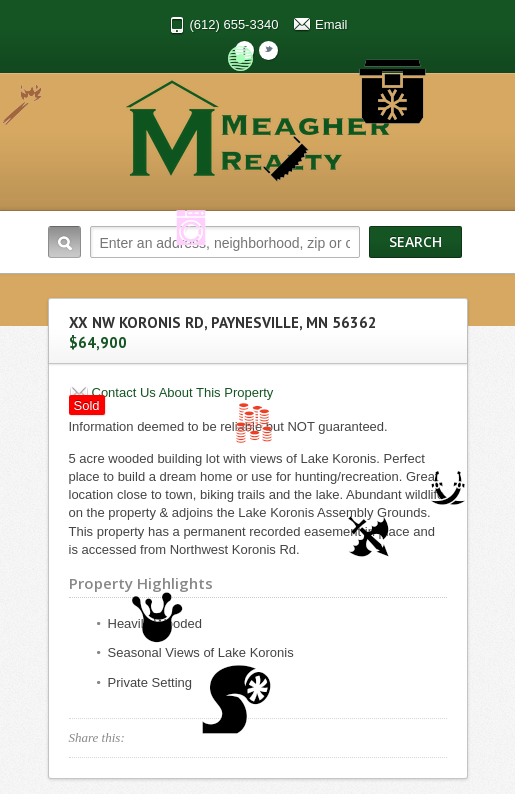 The image size is (515, 794). Describe the element at coordinates (157, 617) in the screenshot. I see `indicates a splash or splatter effect` at that location.